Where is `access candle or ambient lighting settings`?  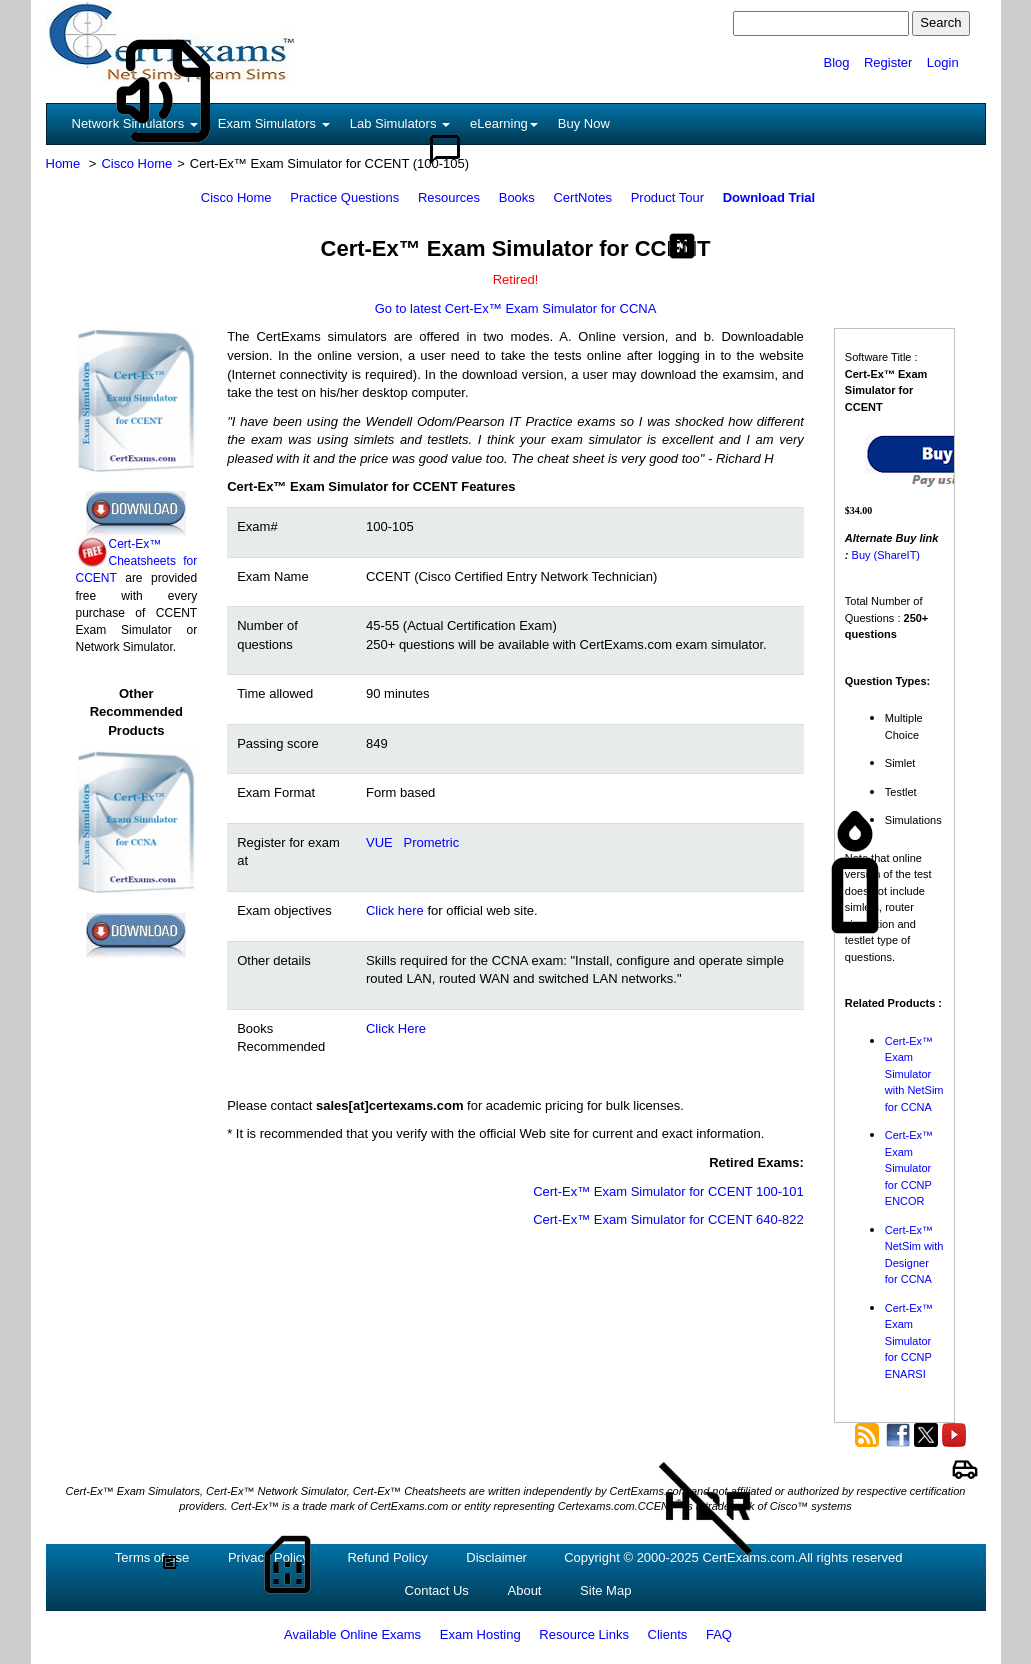 access candle or ambient lighting settings is located at coordinates (855, 875).